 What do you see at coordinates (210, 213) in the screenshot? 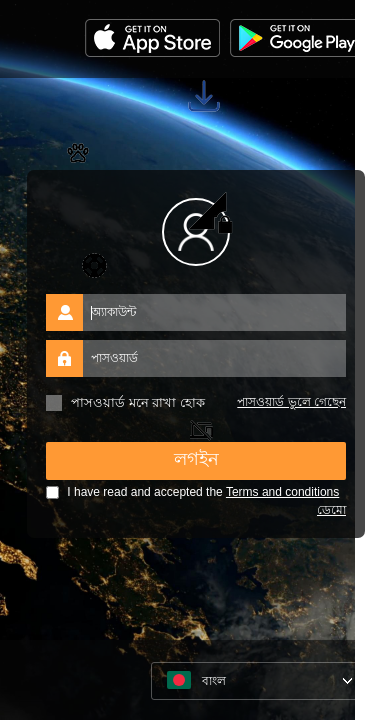
I see `network connection is secured or encrypted` at bounding box center [210, 213].